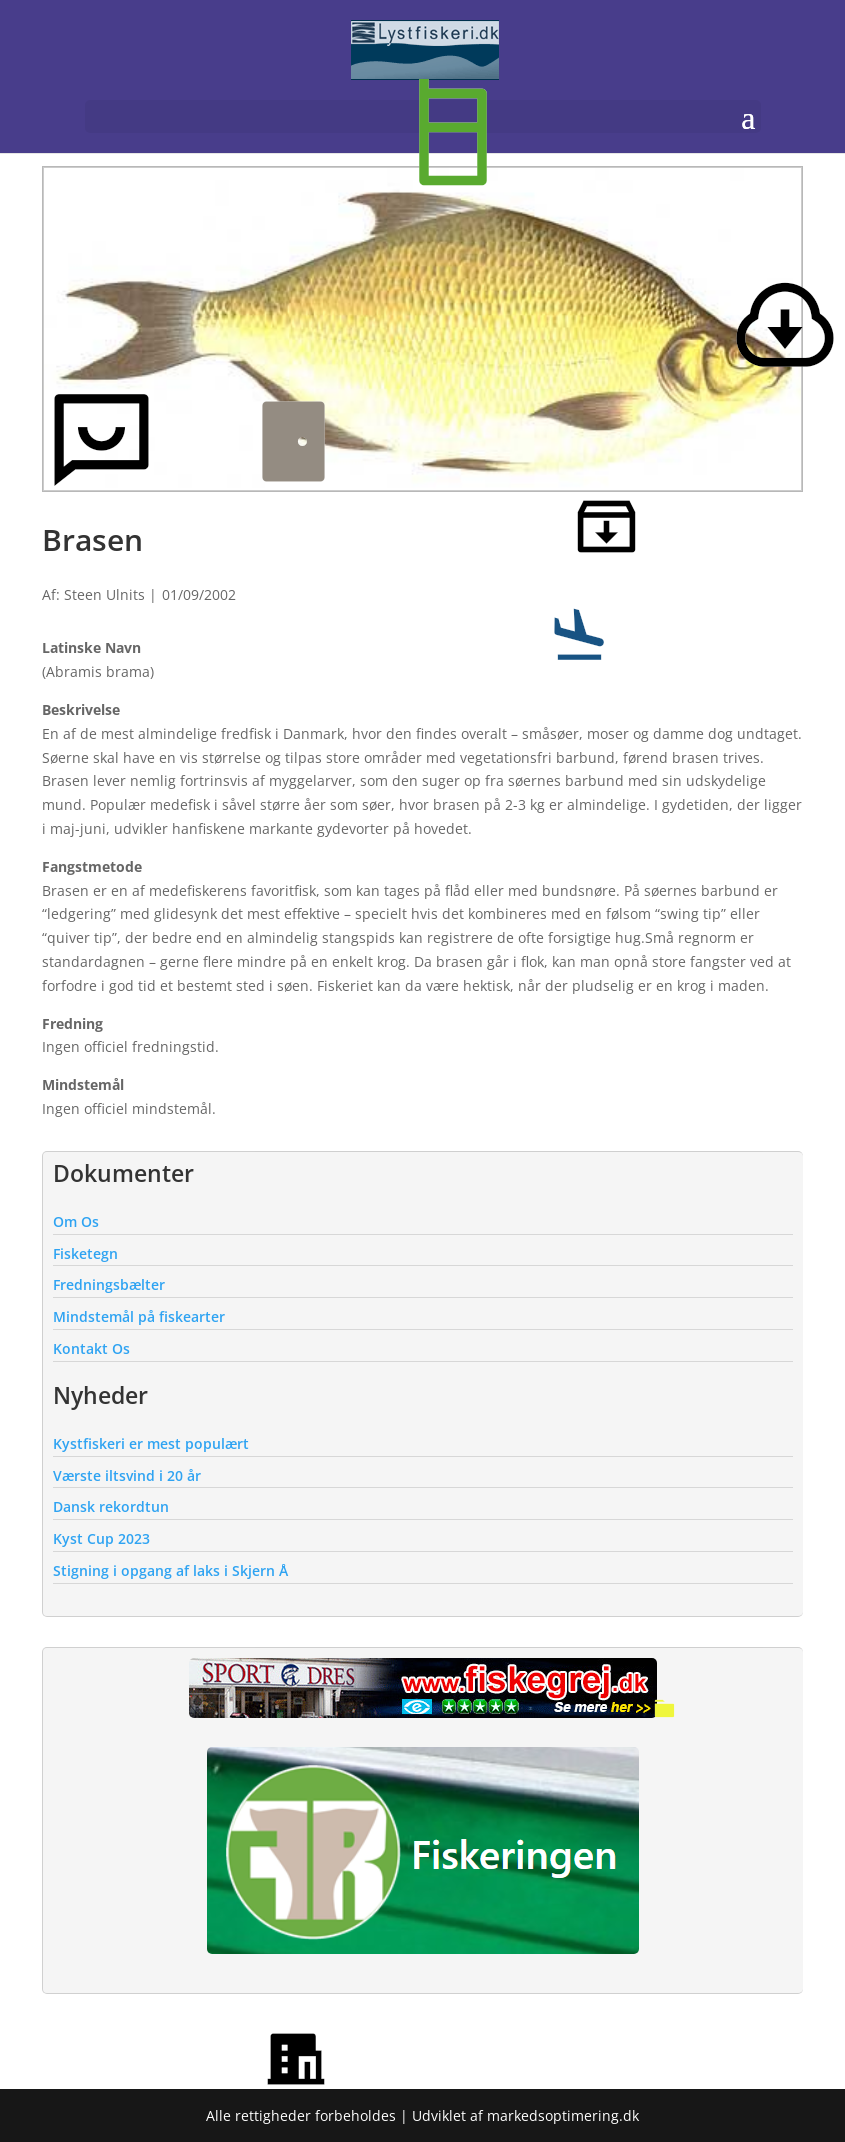 Image resolution: width=845 pixels, height=2142 pixels. What do you see at coordinates (101, 436) in the screenshot?
I see `start a friendly chat or conversation` at bounding box center [101, 436].